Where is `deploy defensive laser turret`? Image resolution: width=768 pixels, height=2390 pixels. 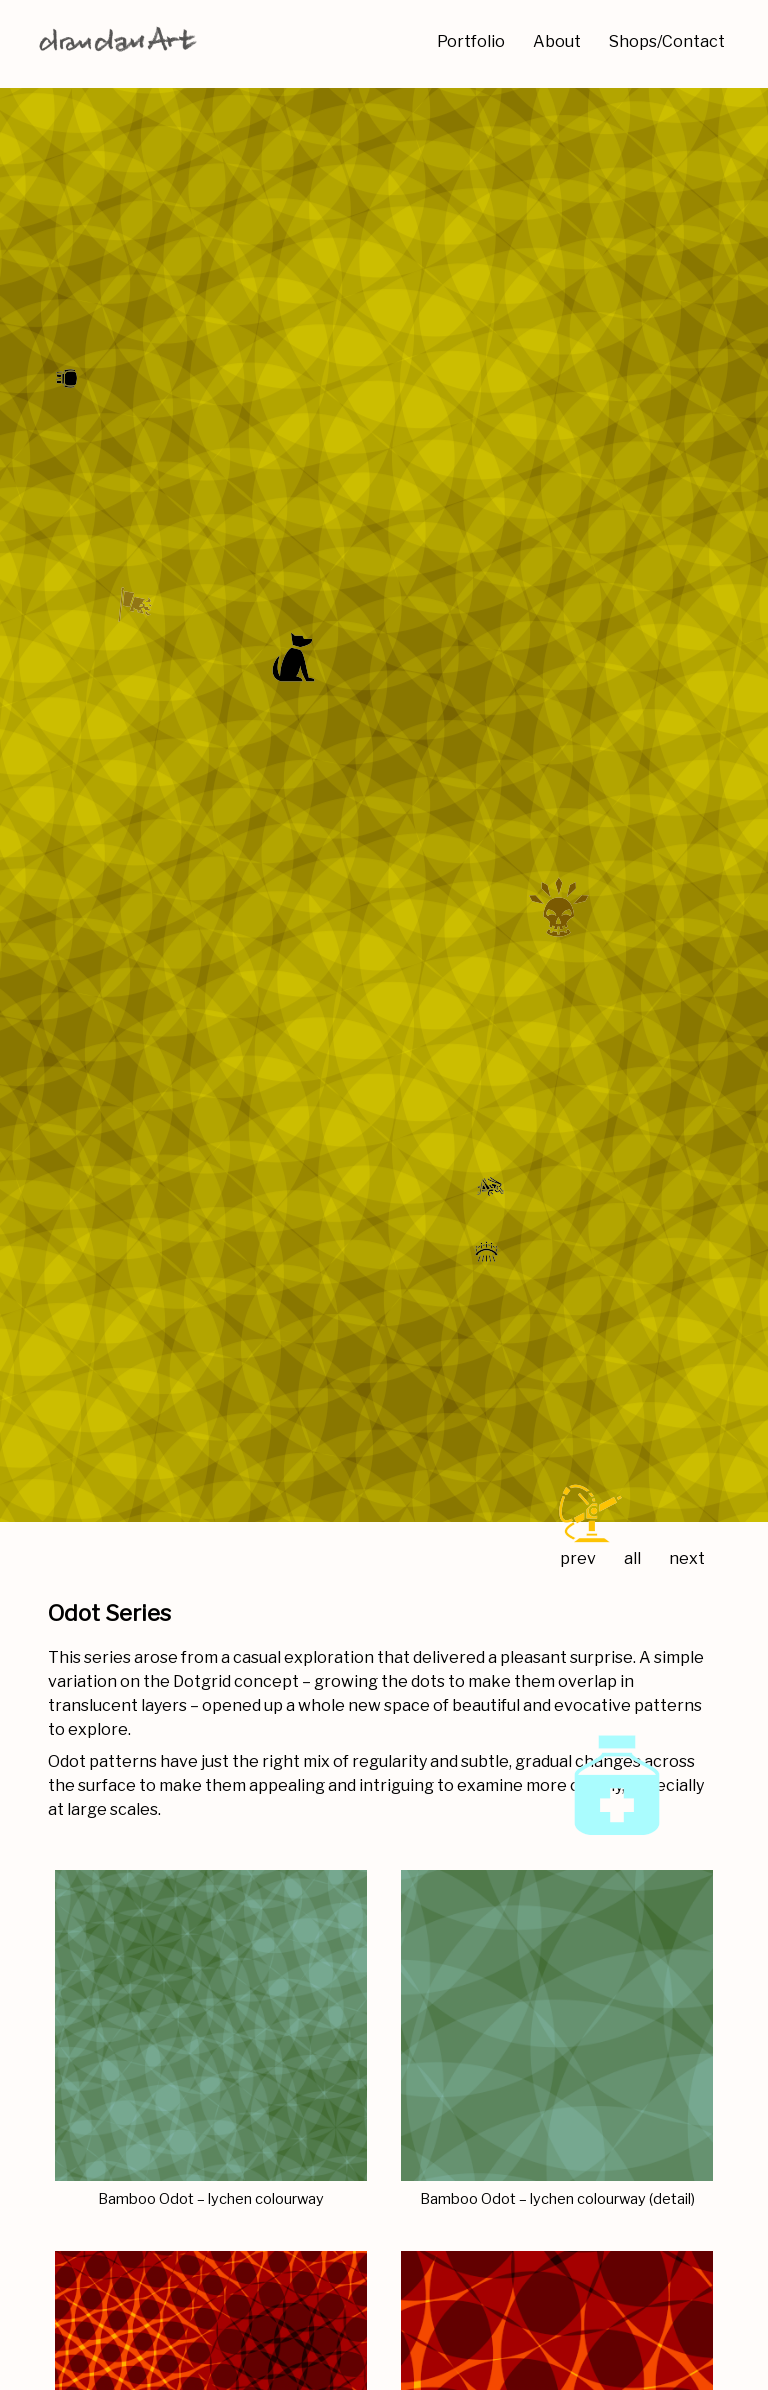 deploy defensive laser turret is located at coordinates (590, 1513).